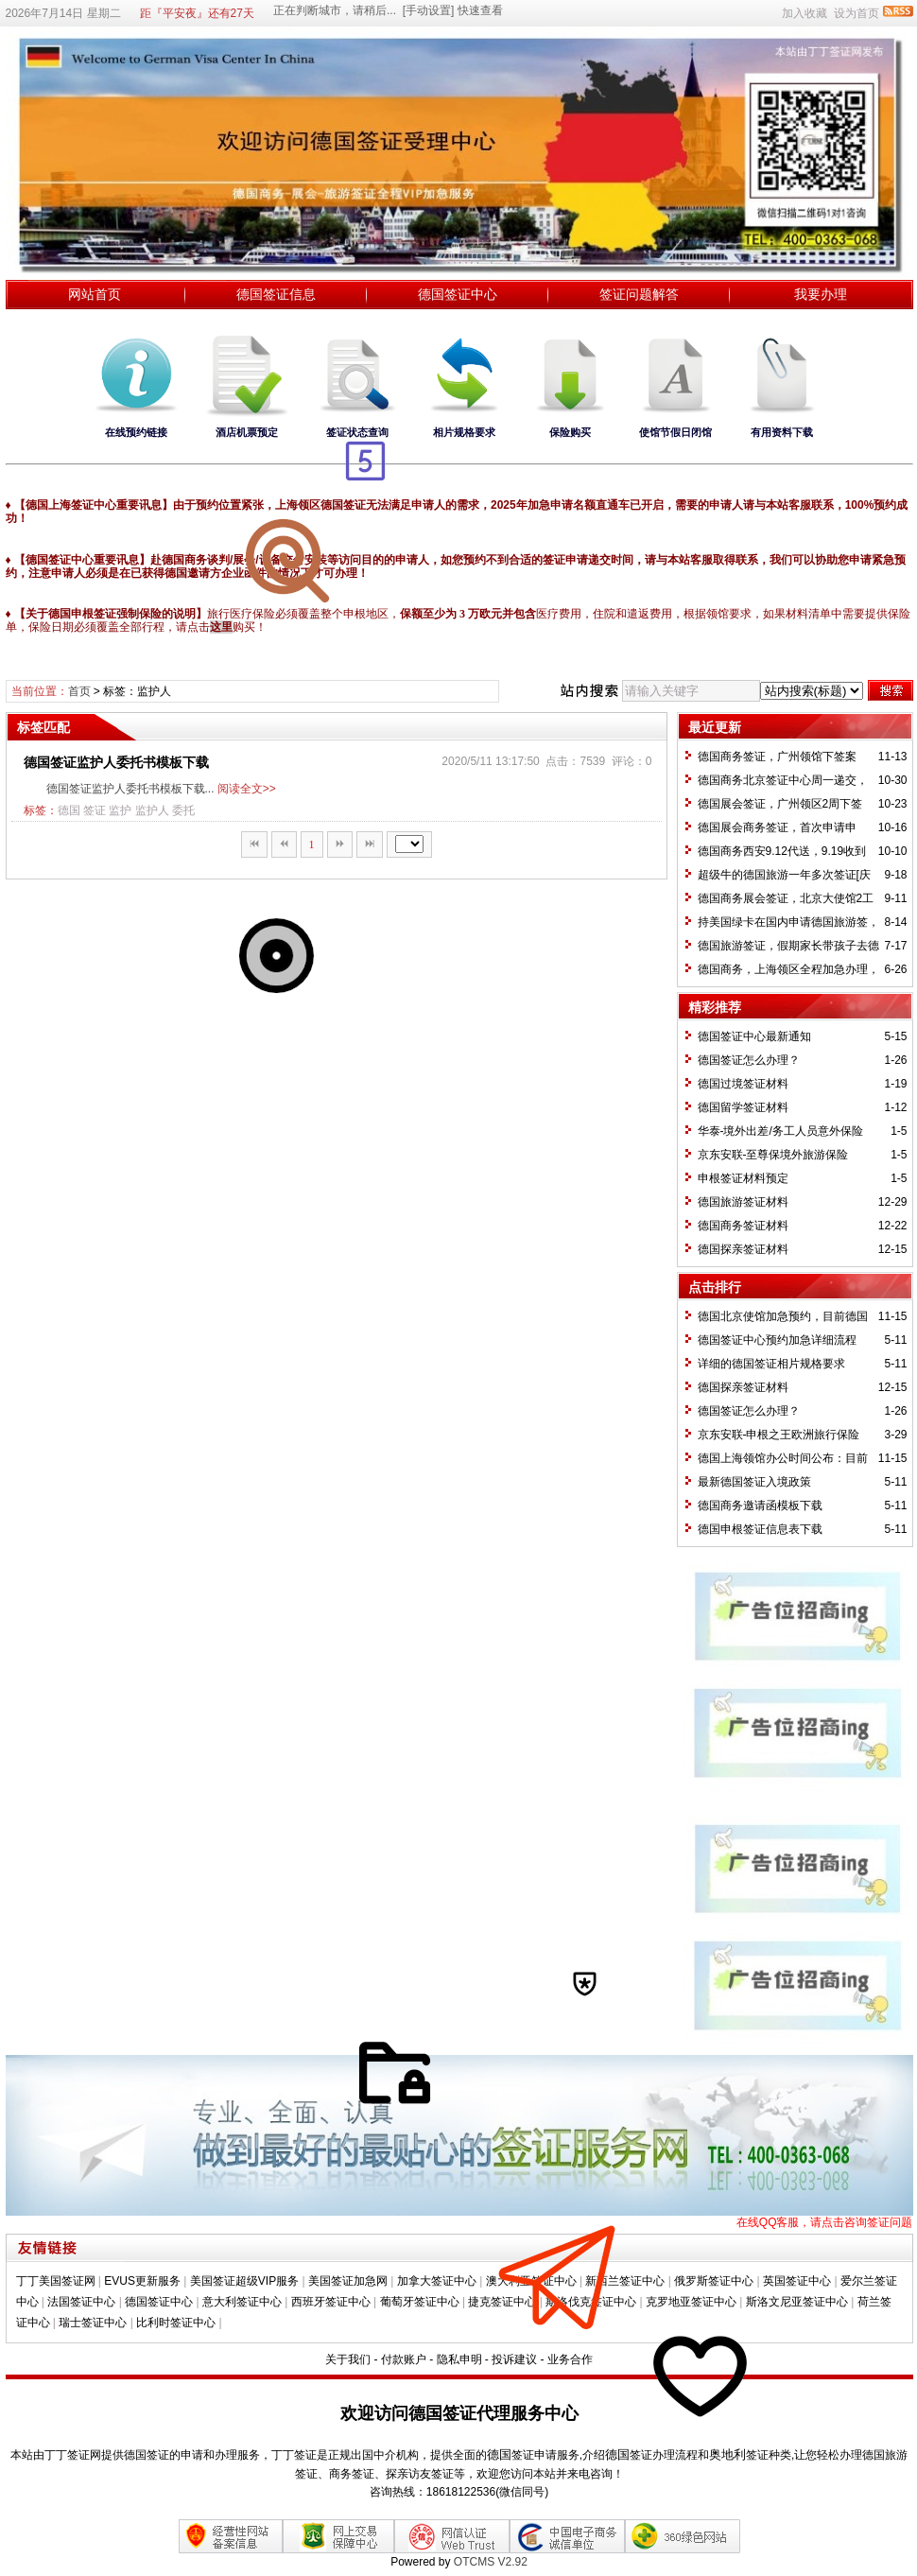 Image resolution: width=917 pixels, height=2576 pixels. I want to click on add to favorites, so click(700, 2373).